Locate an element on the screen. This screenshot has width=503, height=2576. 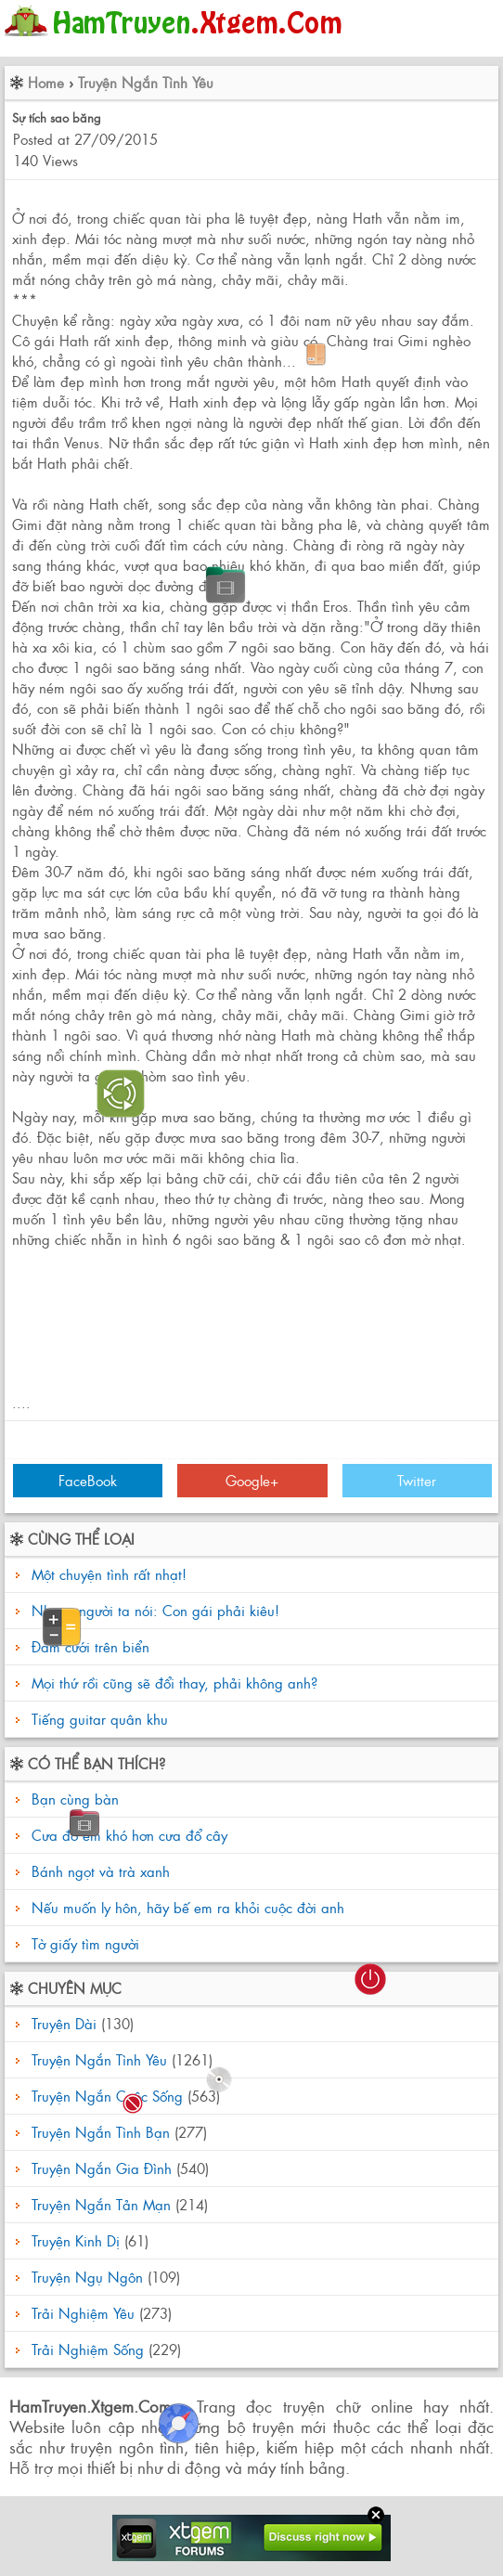
open the calculator app is located at coordinates (61, 1626).